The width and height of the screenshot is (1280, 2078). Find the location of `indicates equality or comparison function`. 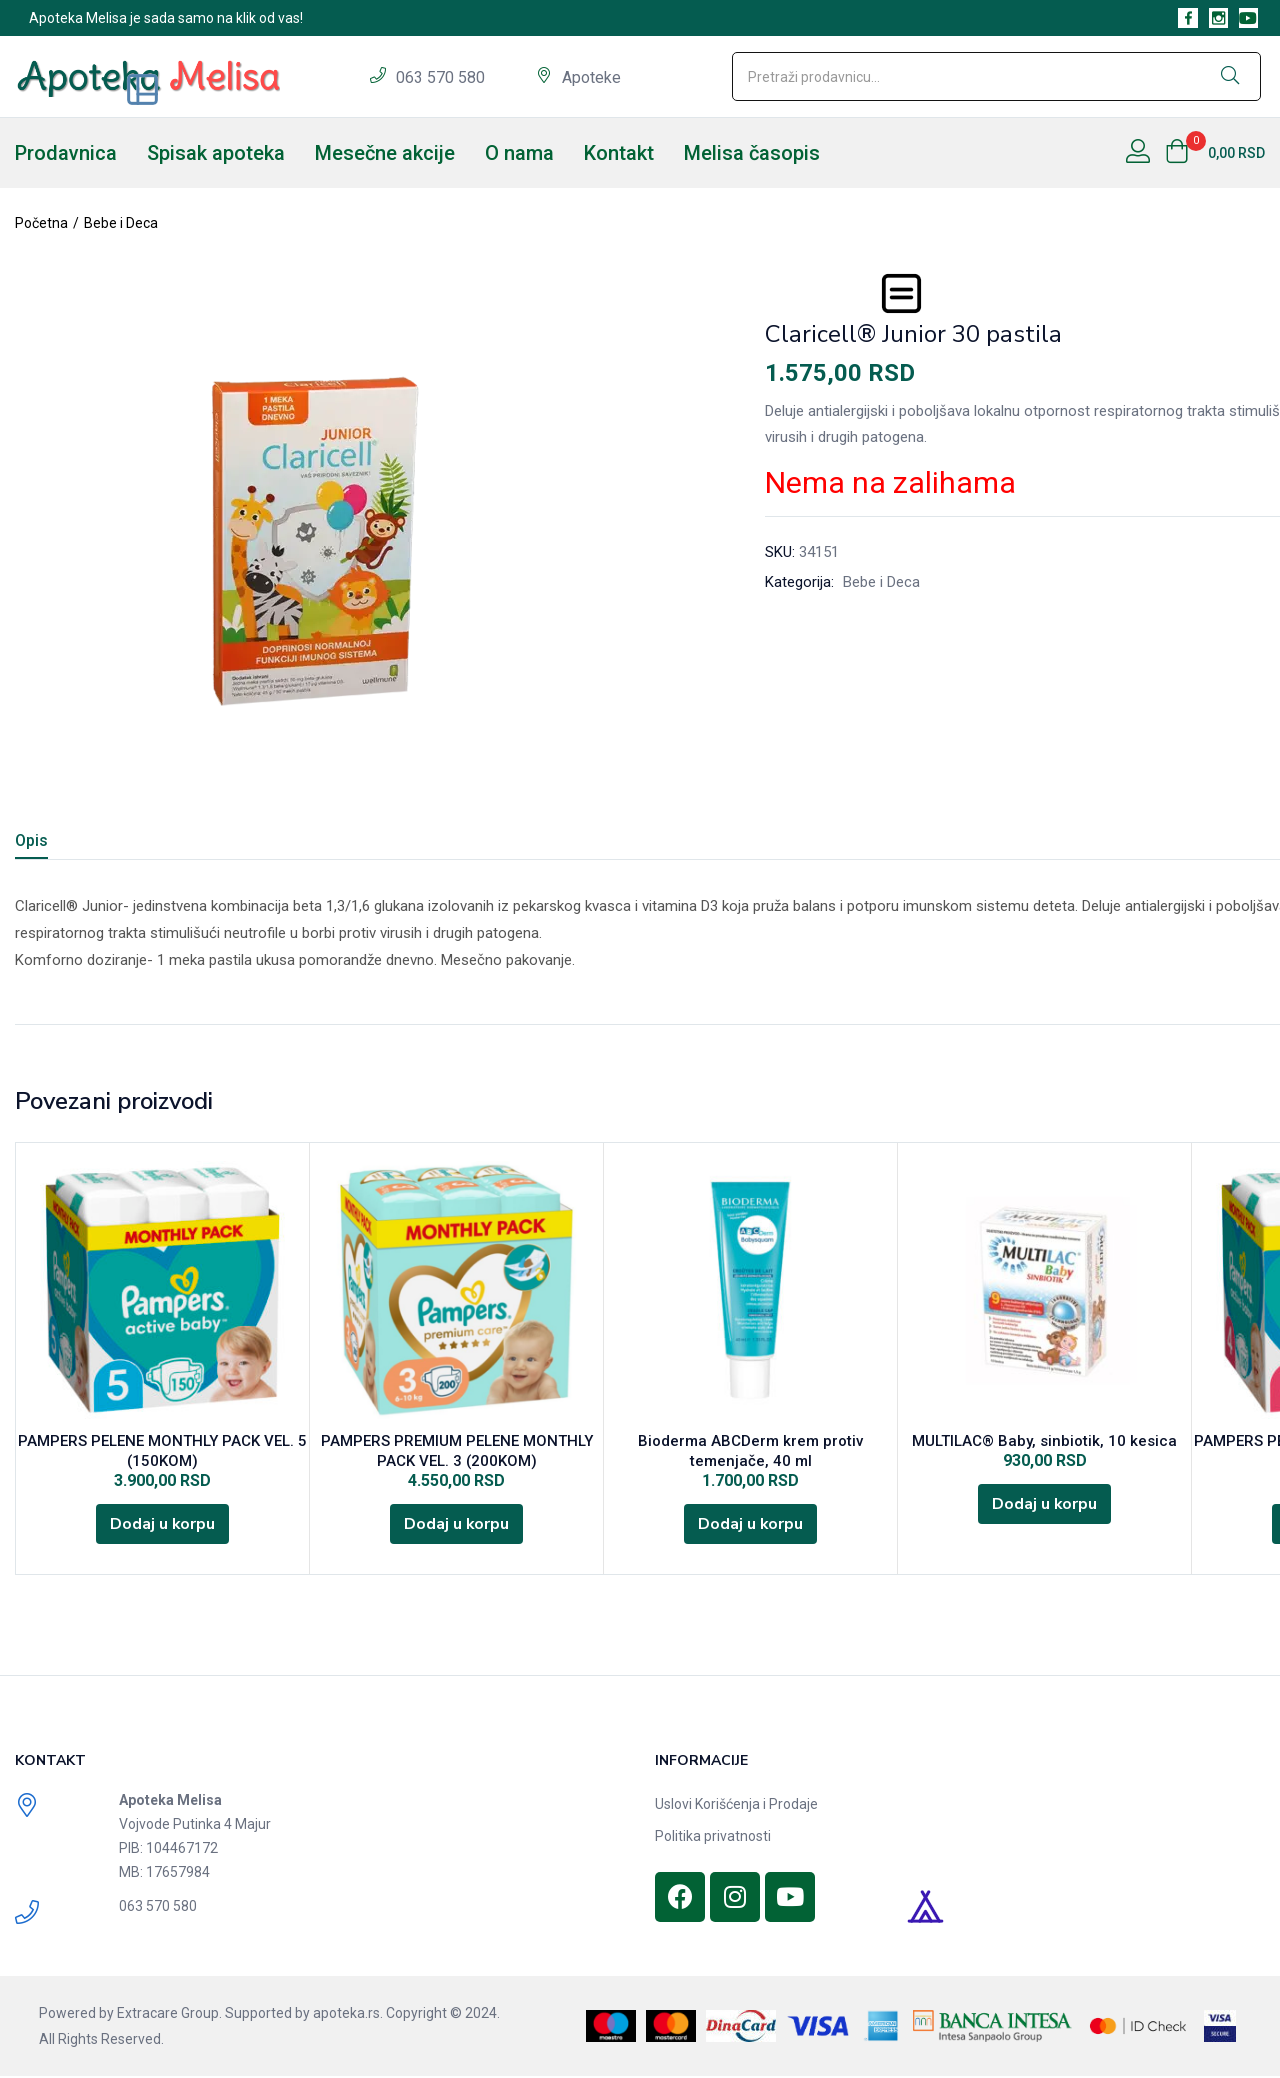

indicates equality or comparison function is located at coordinates (901, 293).